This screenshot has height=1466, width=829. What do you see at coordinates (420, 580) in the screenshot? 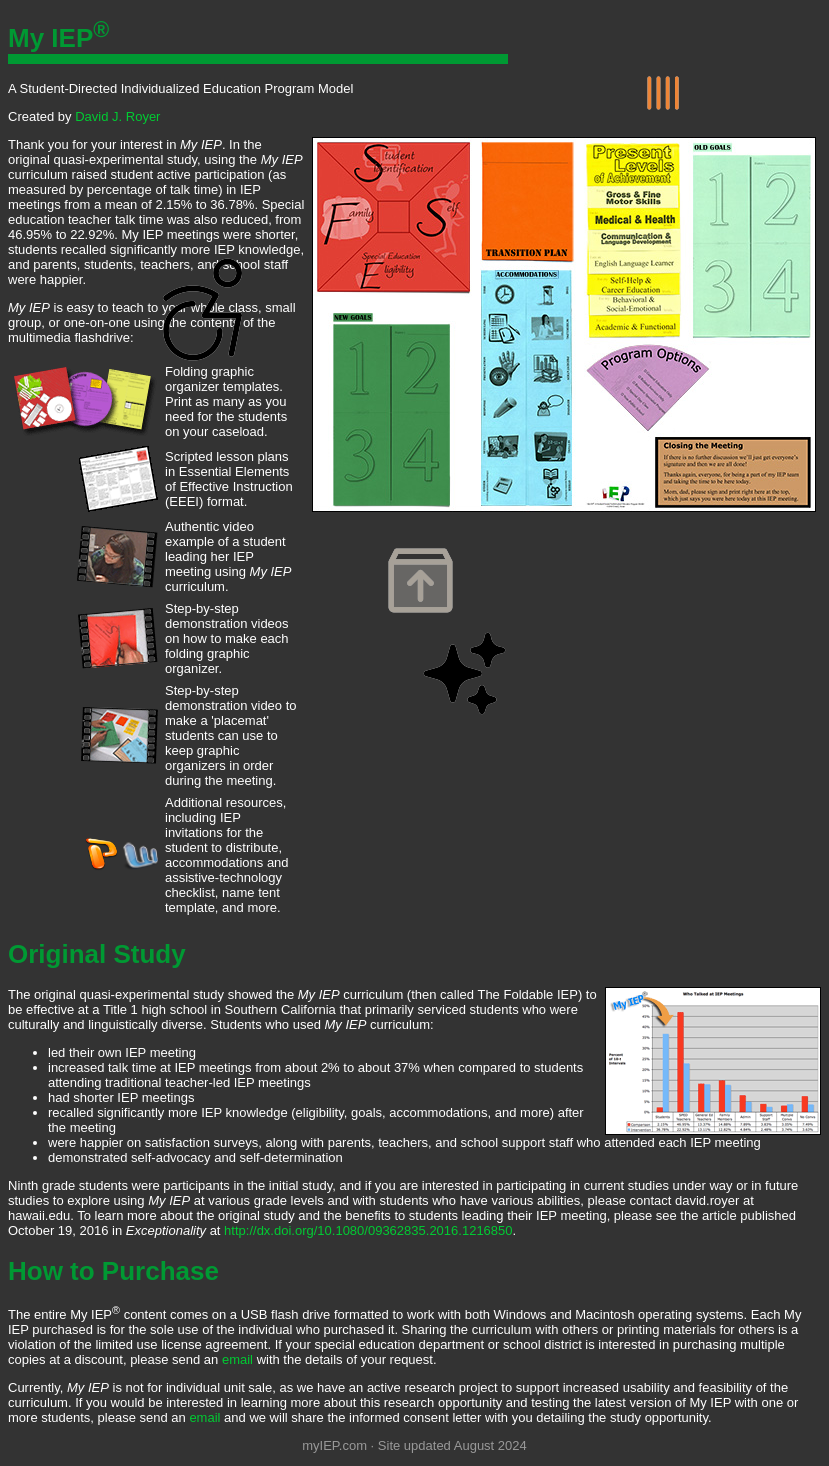
I see `upload or export a package` at bounding box center [420, 580].